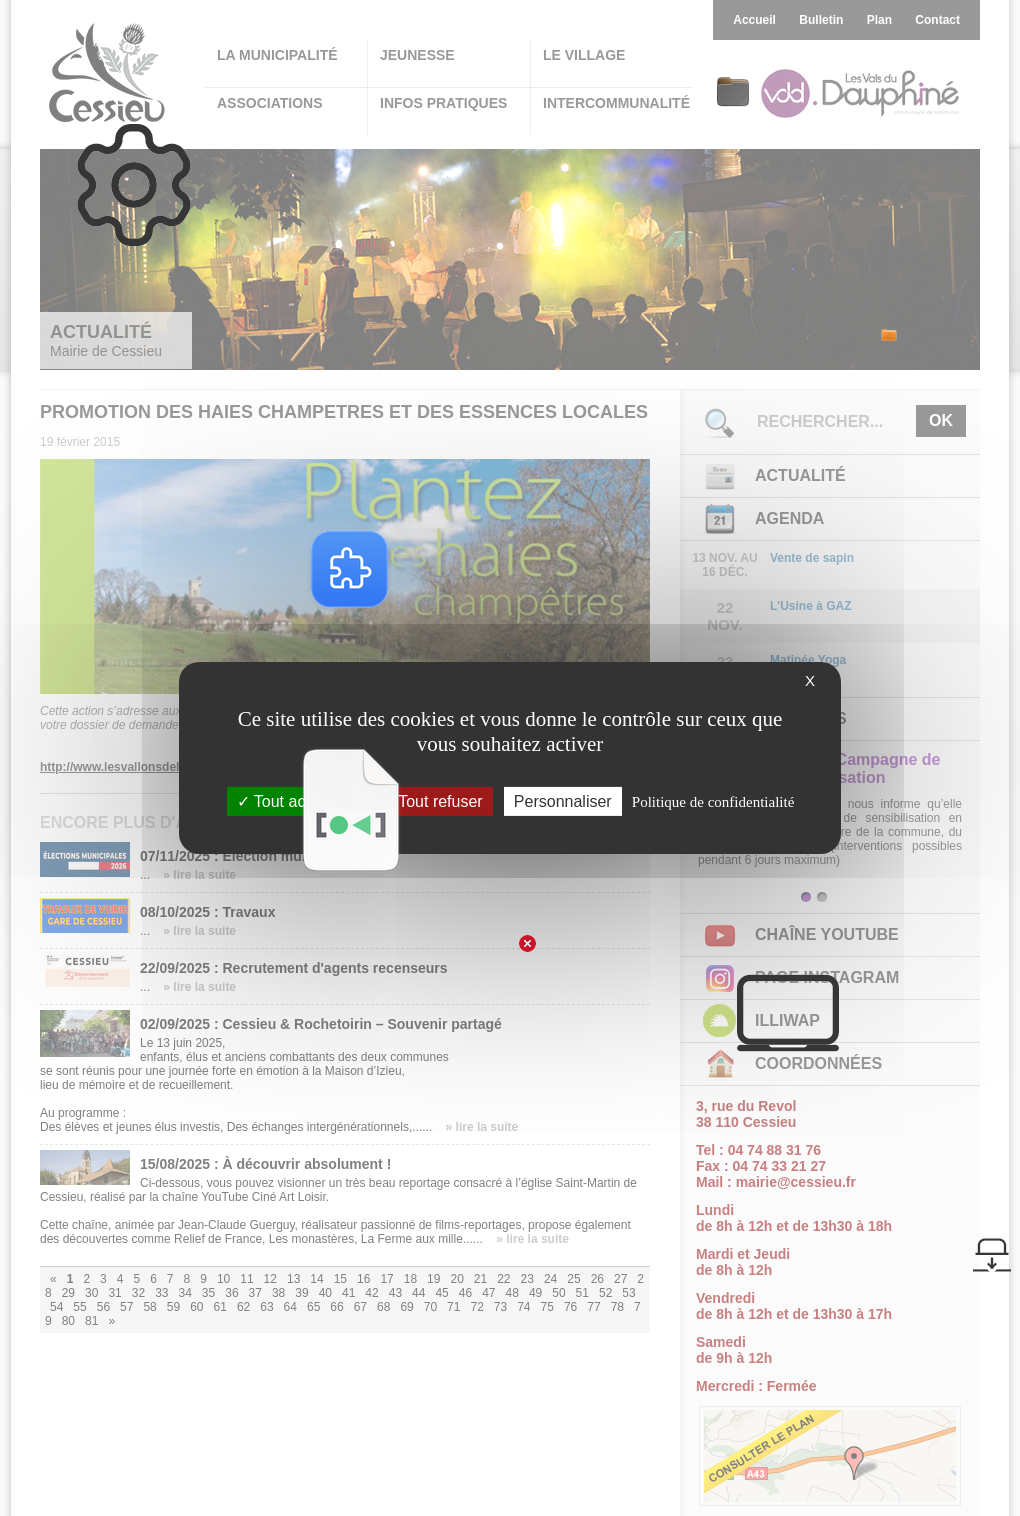 This screenshot has height=1516, width=1020. Describe the element at coordinates (527, 943) in the screenshot. I see `cancel or close the calculator` at that location.